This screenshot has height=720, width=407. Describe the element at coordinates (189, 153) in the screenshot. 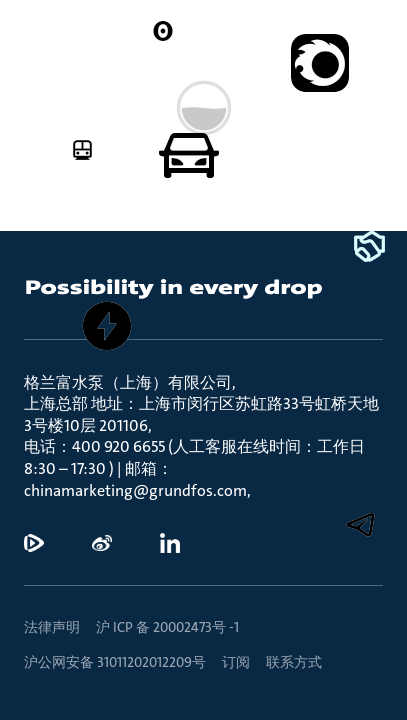

I see `view car or vehicle location` at that location.